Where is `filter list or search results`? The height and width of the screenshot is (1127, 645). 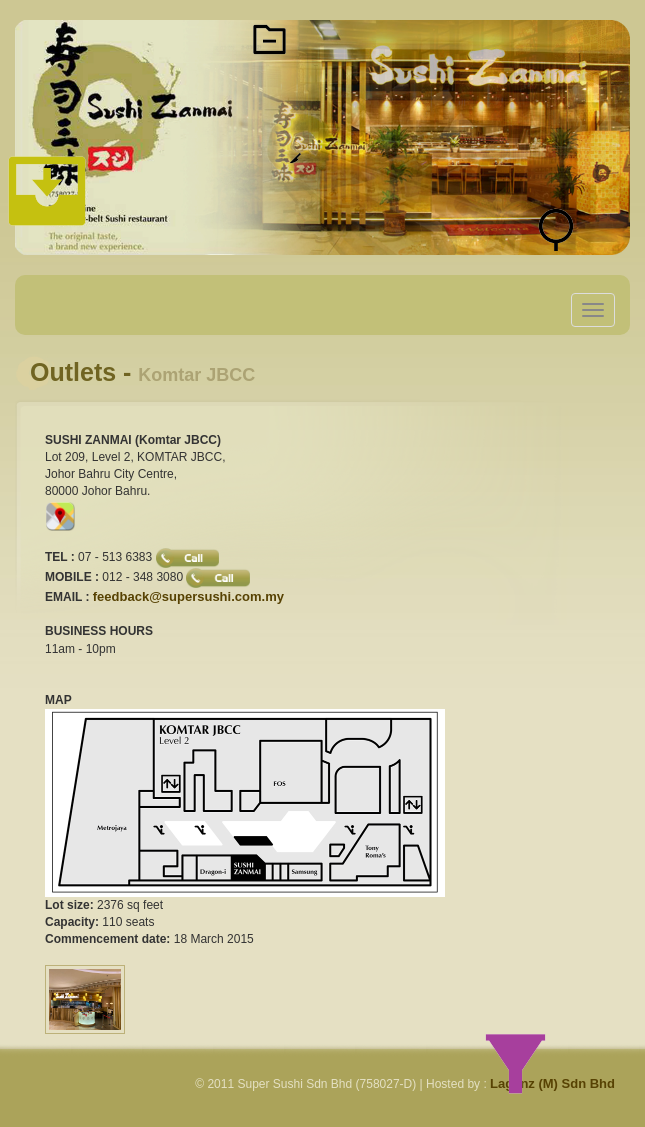 filter list or search results is located at coordinates (515, 1060).